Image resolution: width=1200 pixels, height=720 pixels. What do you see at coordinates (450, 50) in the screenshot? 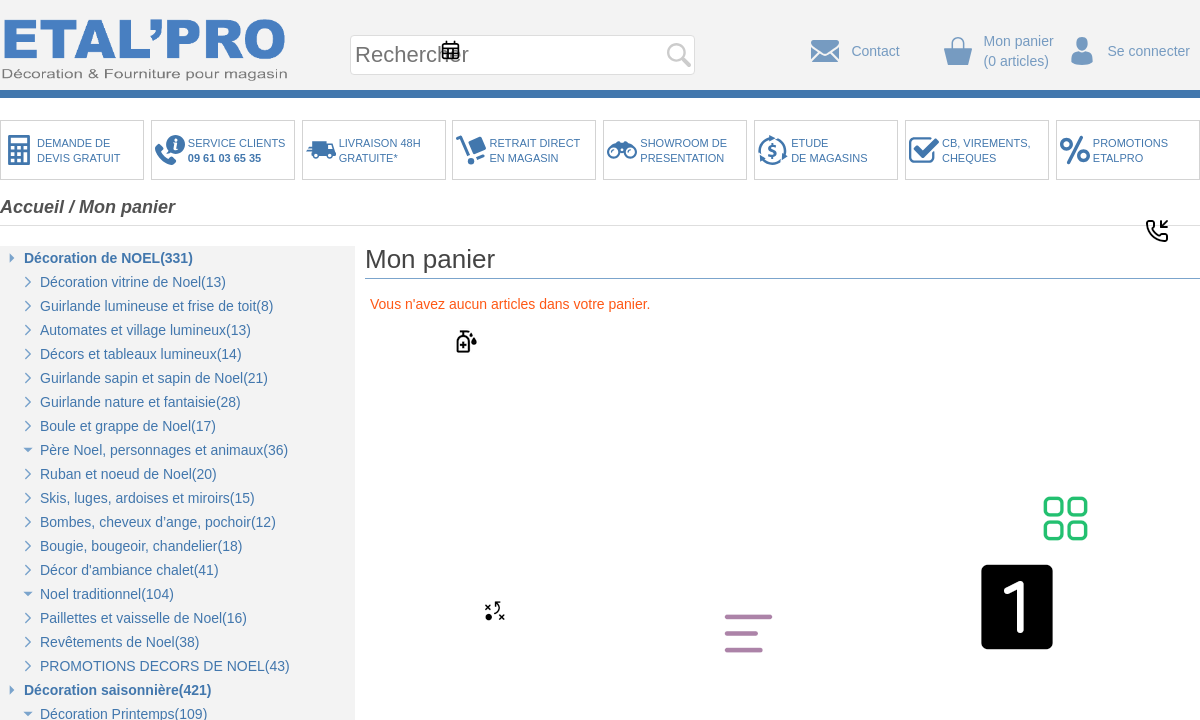
I see `view calendar with scheduled events` at bounding box center [450, 50].